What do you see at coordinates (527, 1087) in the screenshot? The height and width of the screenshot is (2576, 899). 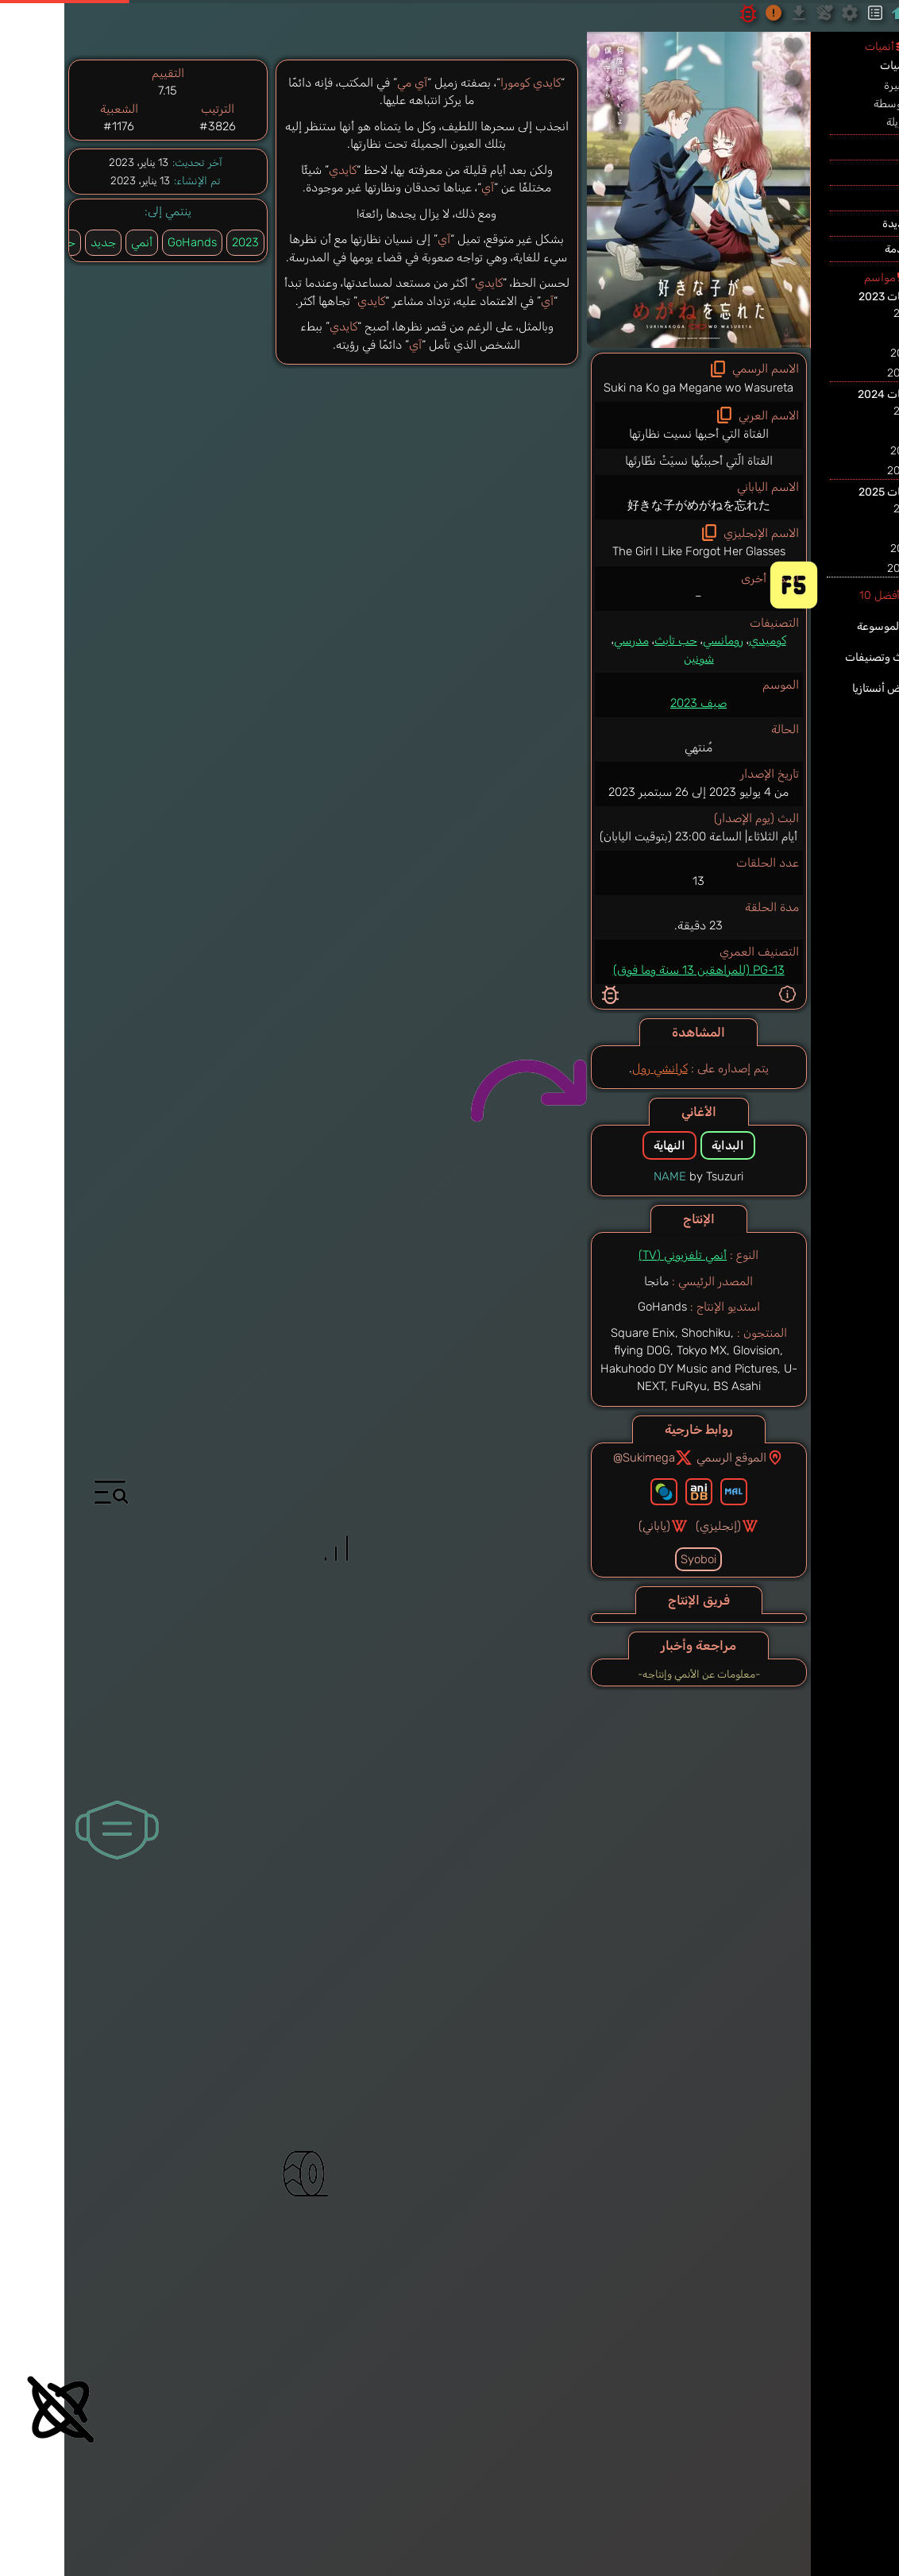 I see `redo an action` at bounding box center [527, 1087].